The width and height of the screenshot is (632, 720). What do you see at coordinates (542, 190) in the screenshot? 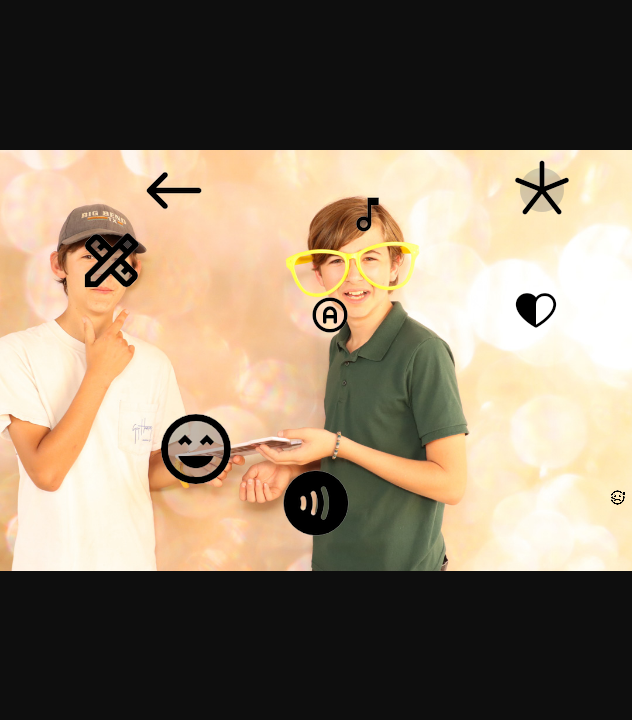
I see `indicates a required field in a form` at bounding box center [542, 190].